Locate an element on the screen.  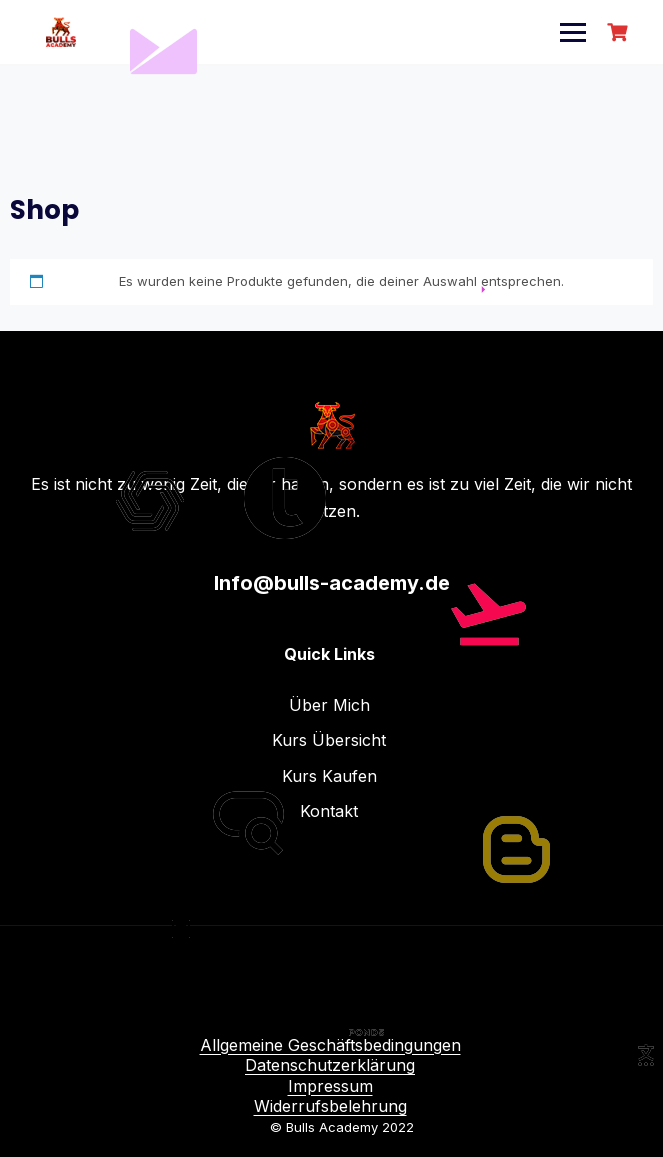
open Blogger app is located at coordinates (516, 849).